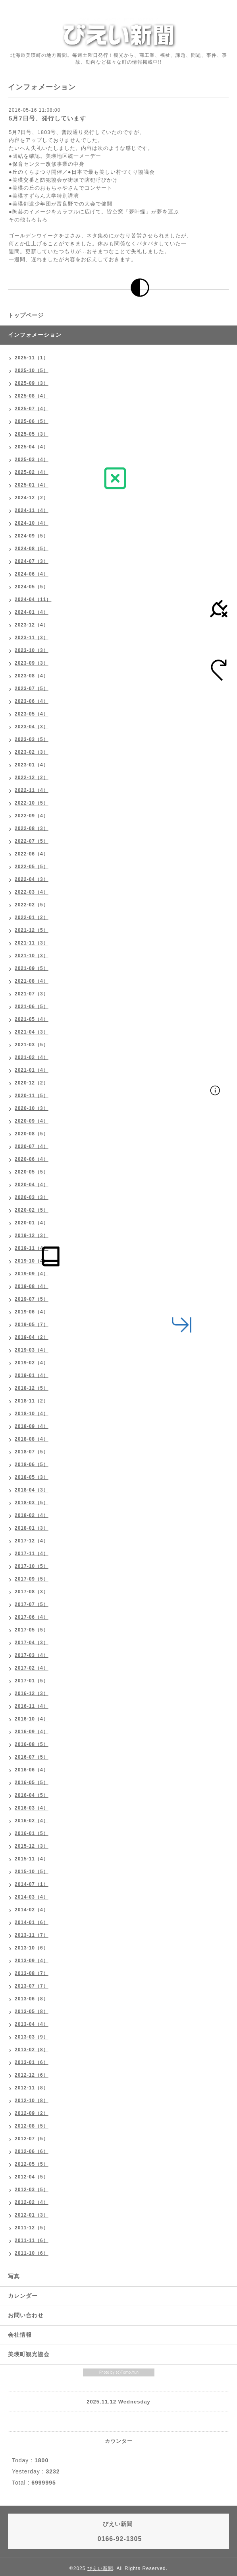 The height and width of the screenshot is (2576, 237). I want to click on toggle between light and dark theme, so click(140, 287).